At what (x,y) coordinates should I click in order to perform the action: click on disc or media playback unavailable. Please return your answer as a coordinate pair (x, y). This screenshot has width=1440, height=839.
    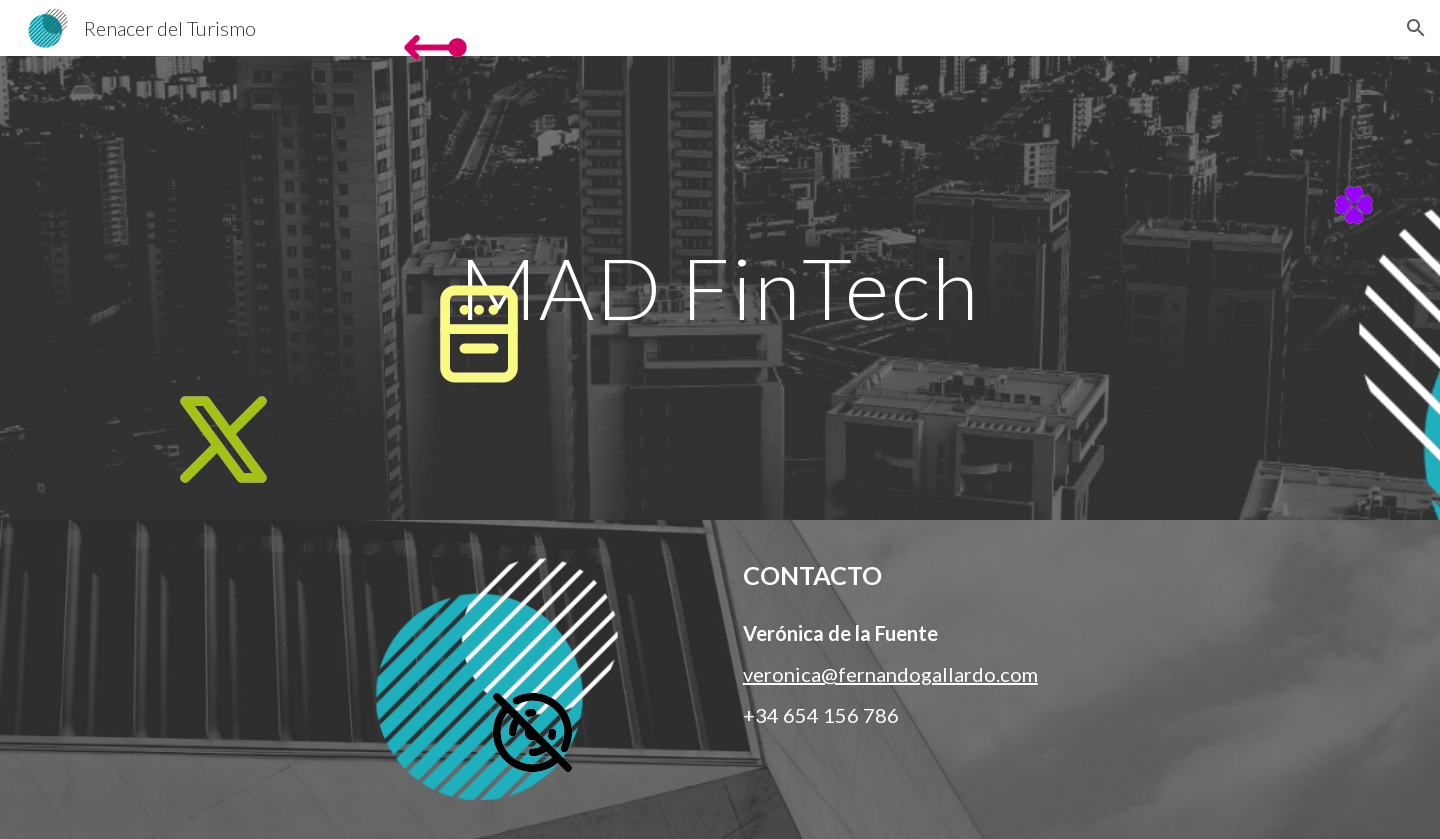
    Looking at the image, I should click on (532, 732).